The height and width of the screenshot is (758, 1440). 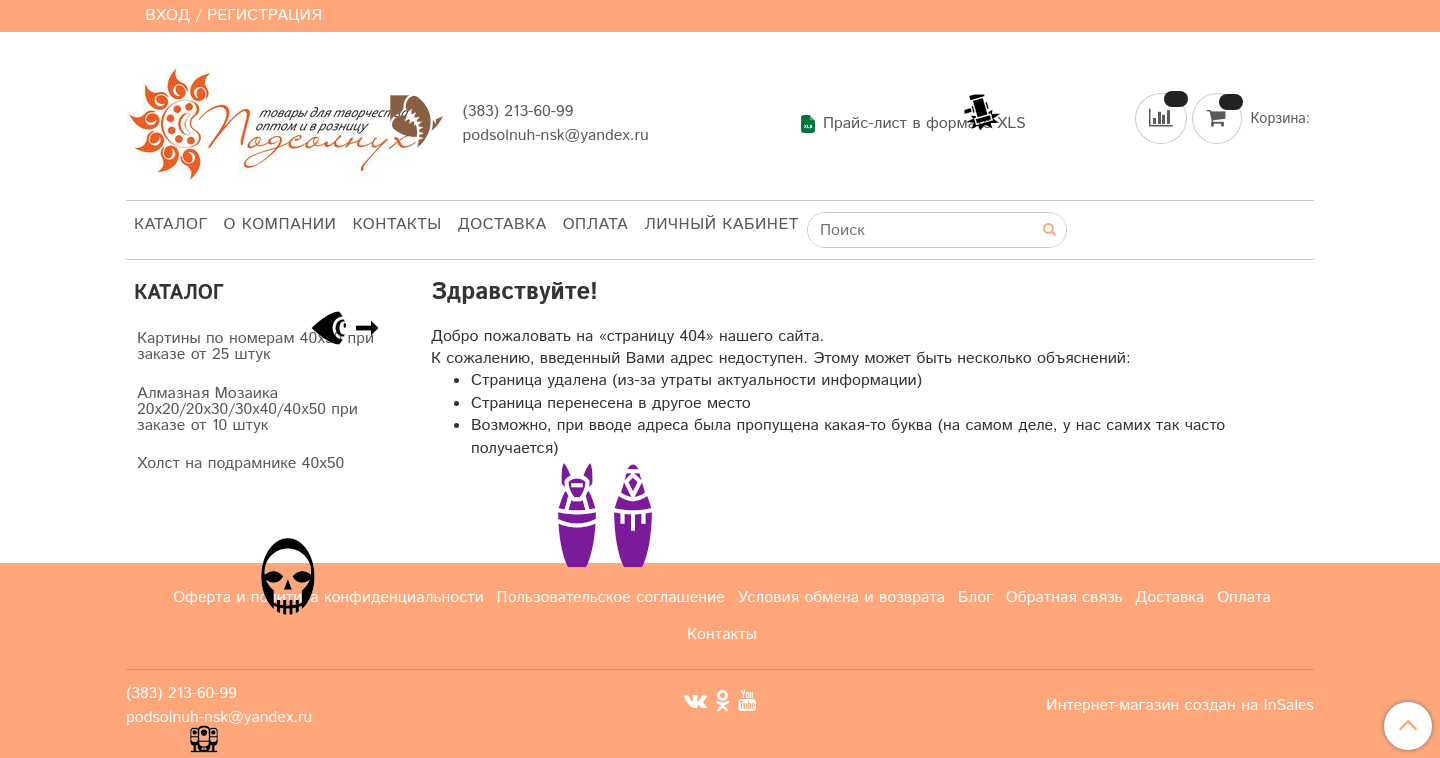 What do you see at coordinates (204, 739) in the screenshot?
I see `select your squad or team roster` at bounding box center [204, 739].